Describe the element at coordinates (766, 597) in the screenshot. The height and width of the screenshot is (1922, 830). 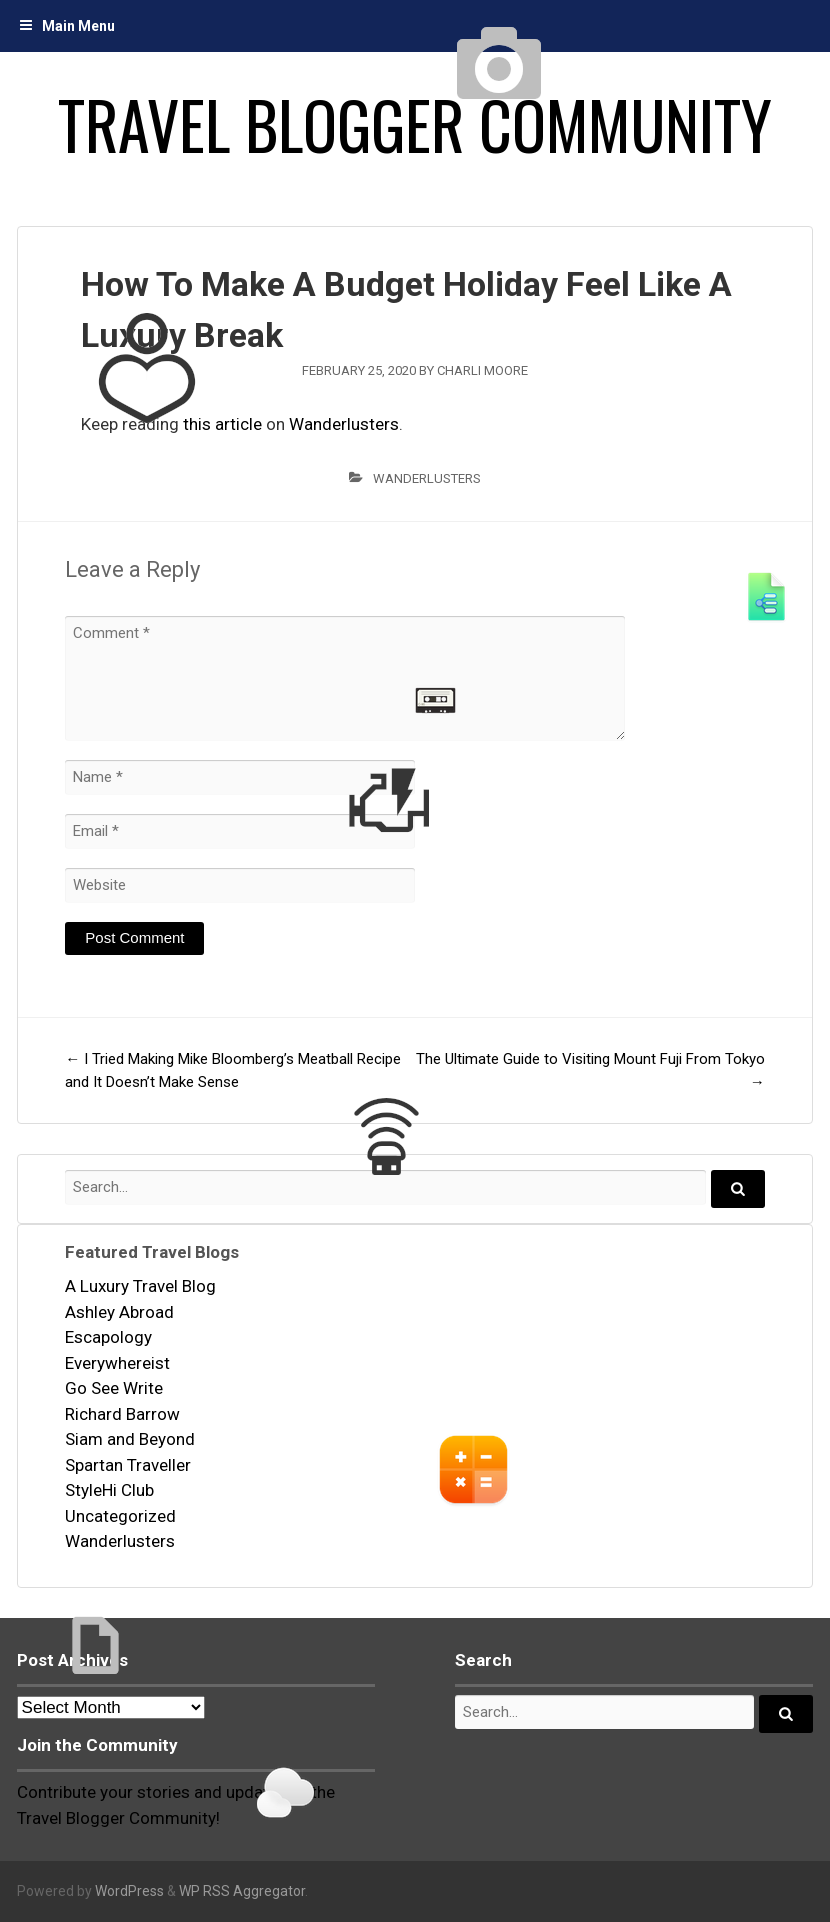
I see `minder mind-mapping file type` at that location.